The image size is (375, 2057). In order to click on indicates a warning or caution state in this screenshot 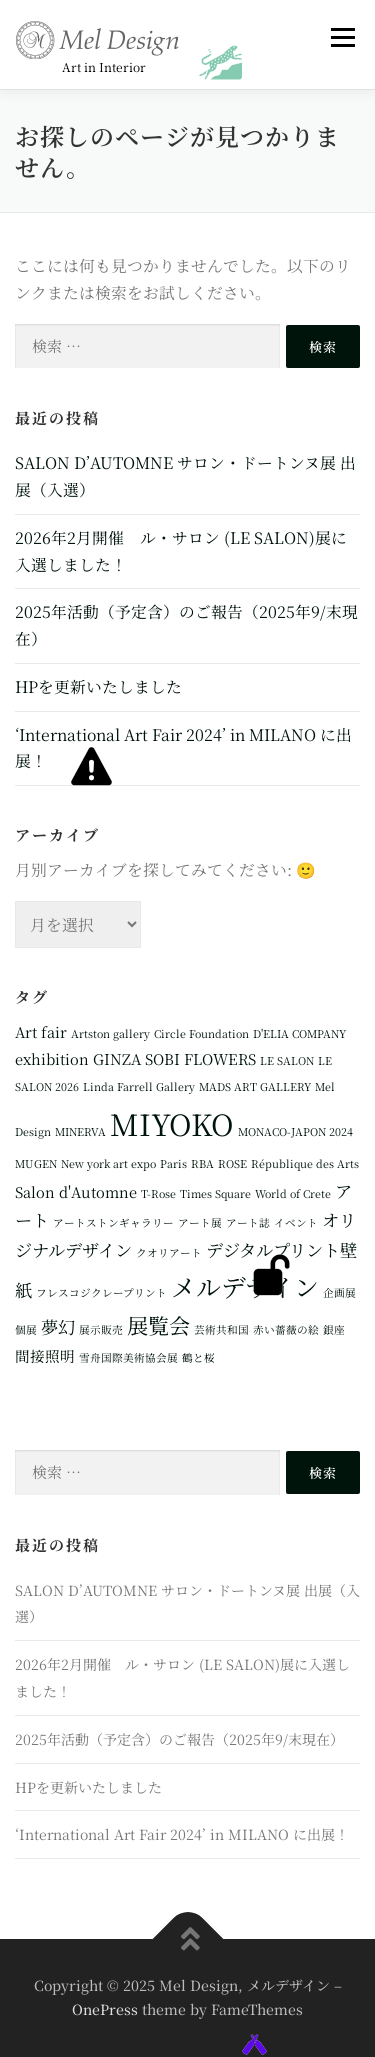, I will do `click(91, 767)`.